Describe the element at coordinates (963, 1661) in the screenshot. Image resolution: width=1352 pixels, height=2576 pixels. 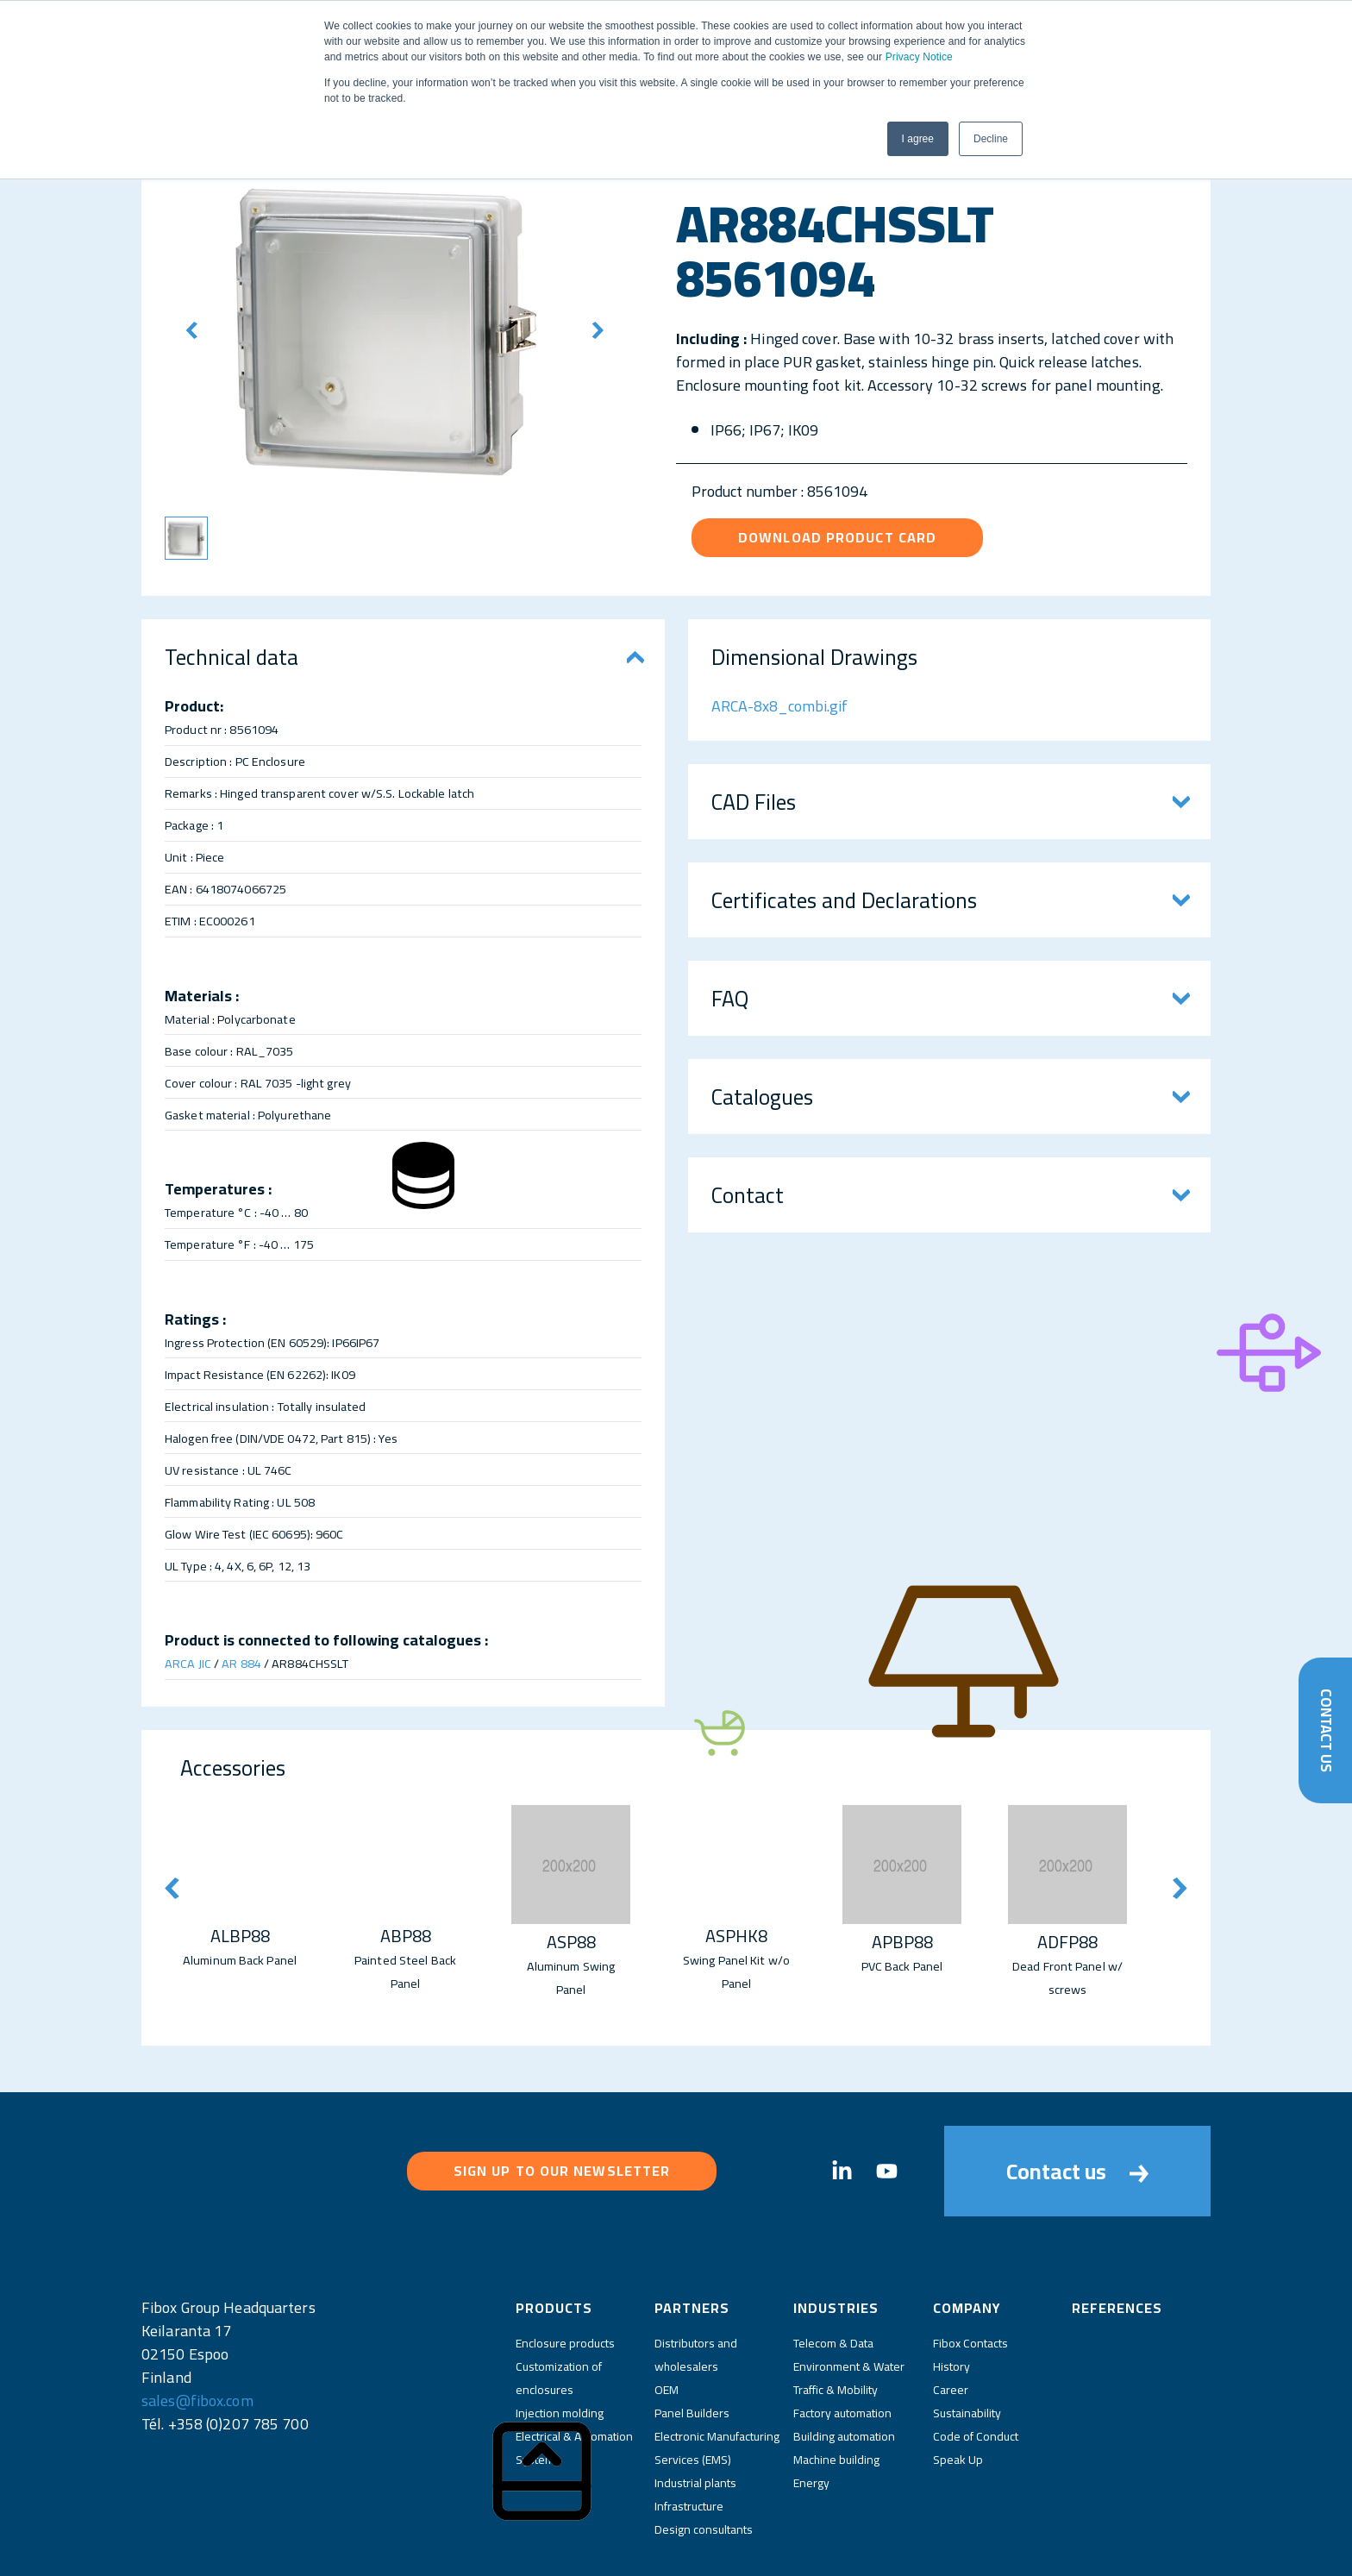
I see `toggle desk lamp or reading light` at that location.